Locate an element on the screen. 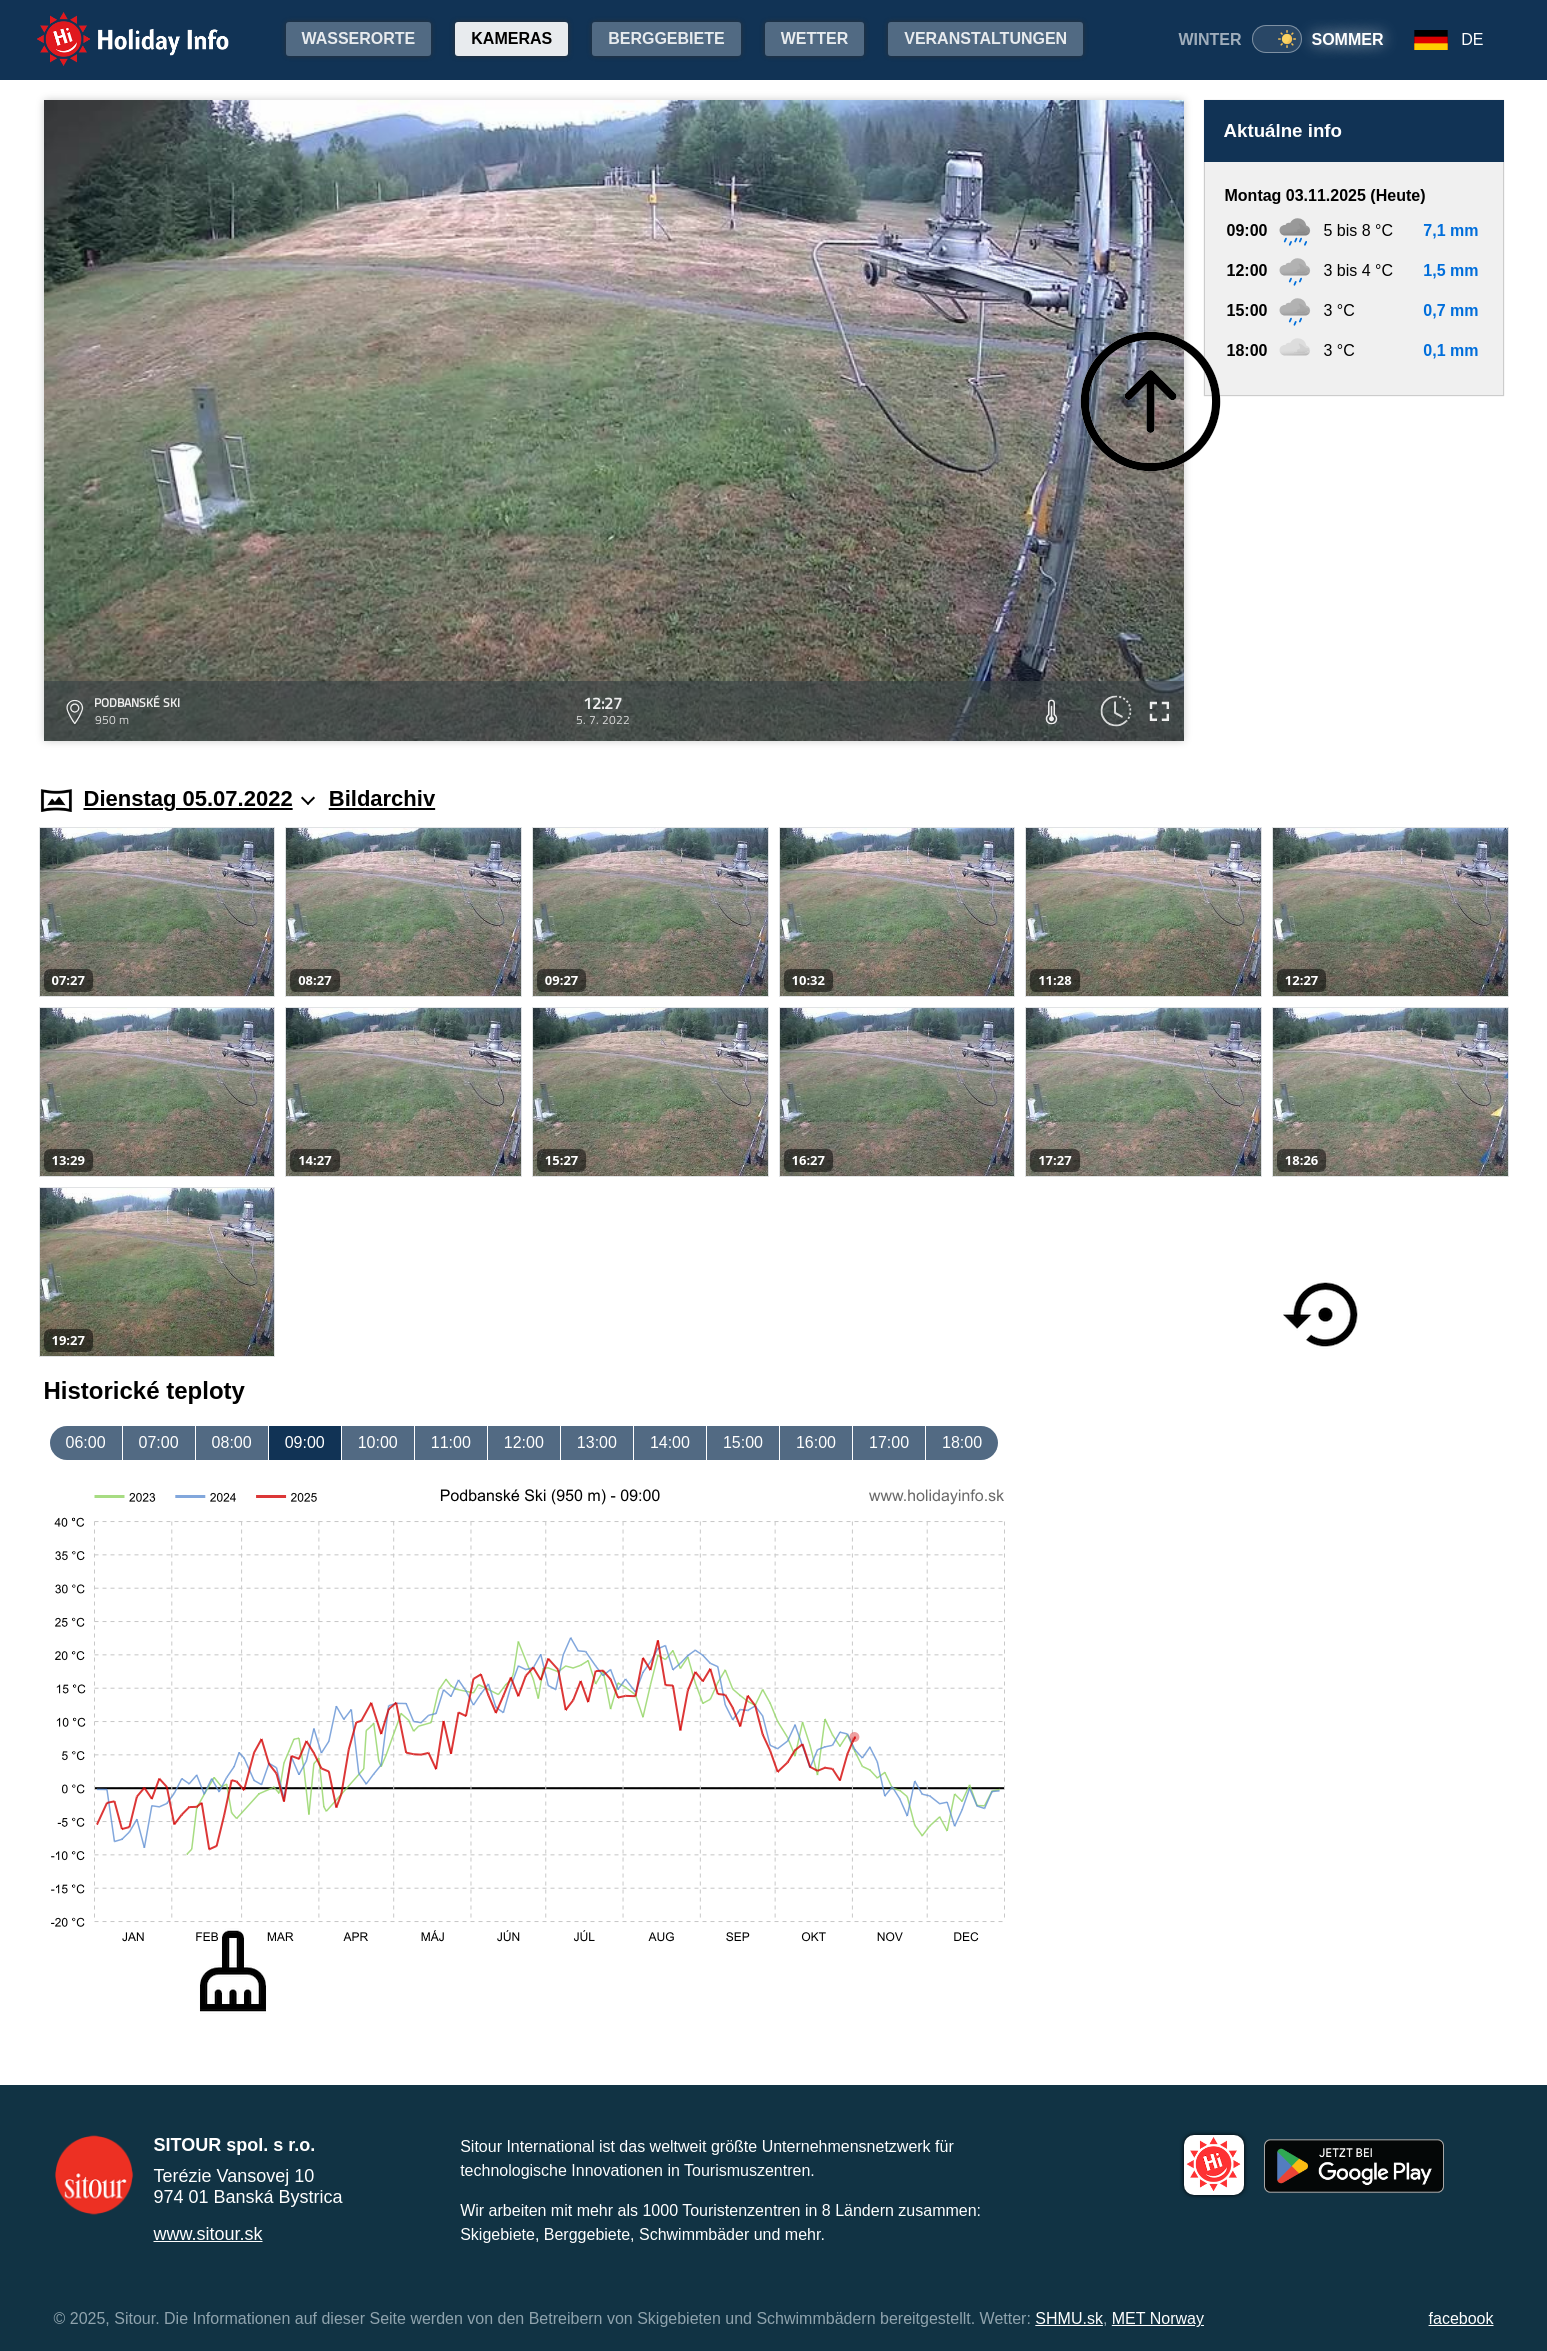 This screenshot has height=2351, width=1547. scroll to top of page is located at coordinates (1150, 401).